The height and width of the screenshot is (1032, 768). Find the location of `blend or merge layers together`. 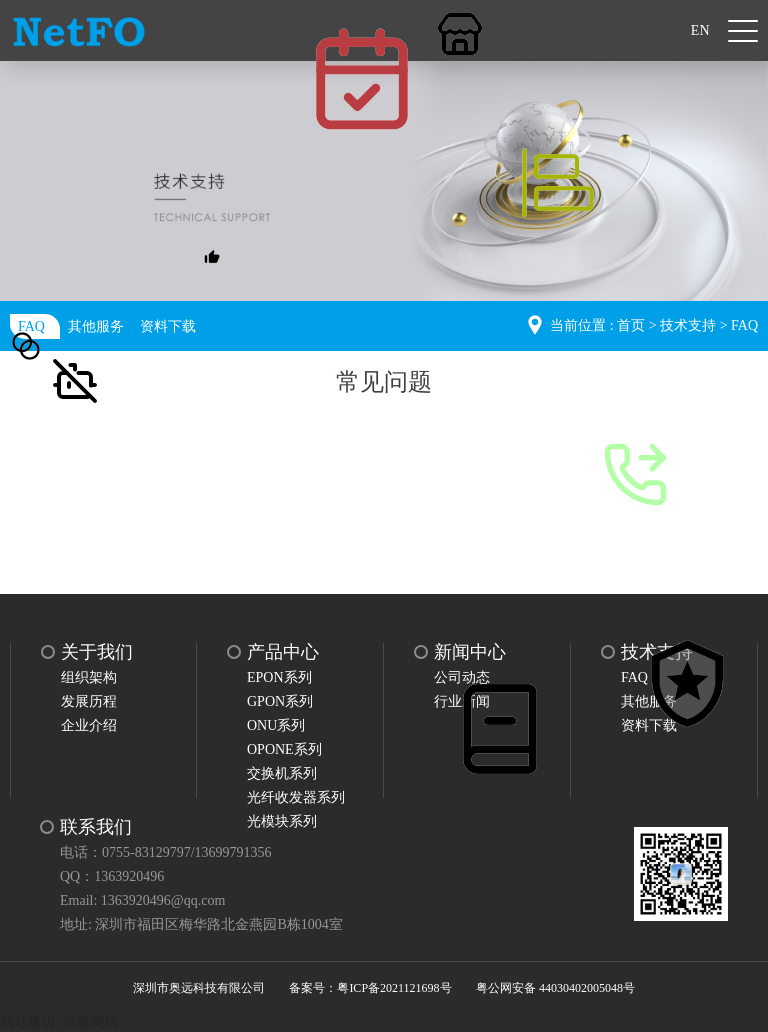

blend or merge layers together is located at coordinates (26, 346).